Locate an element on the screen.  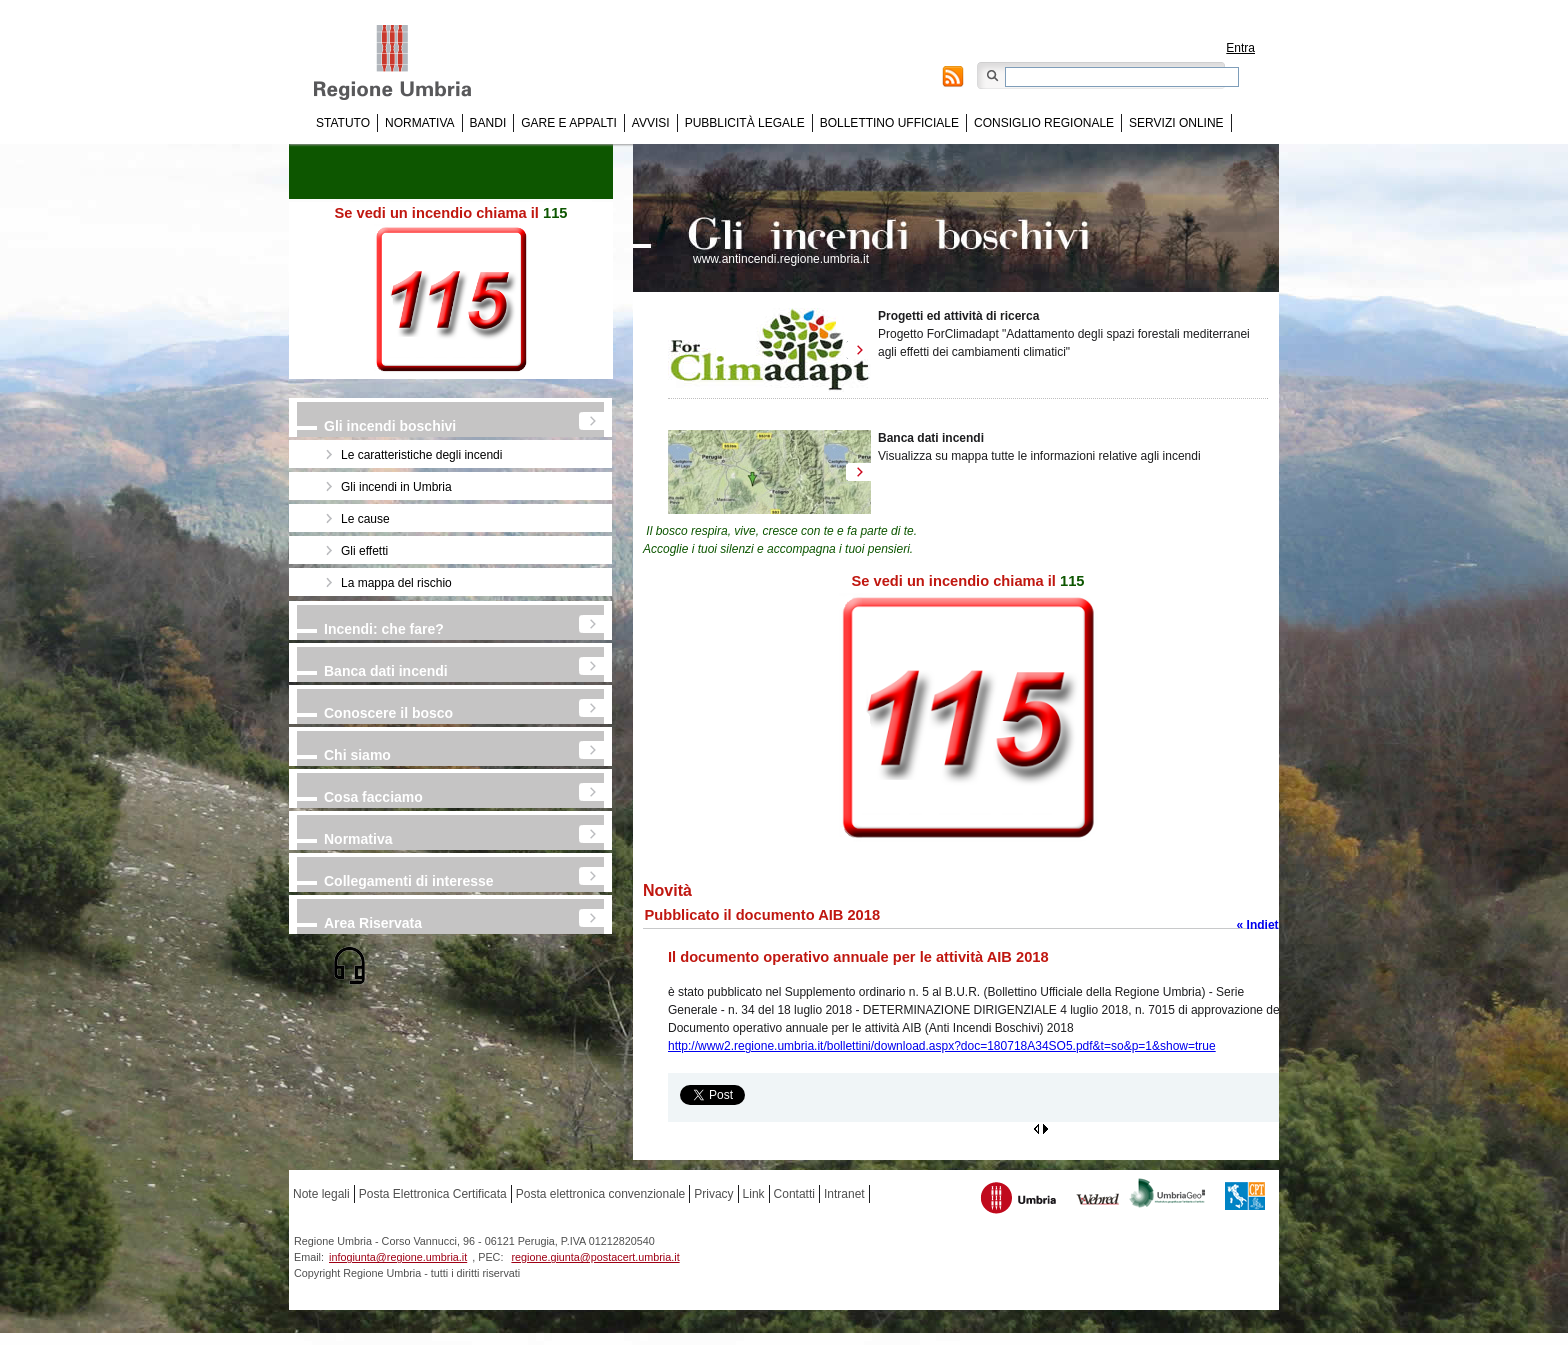
contact customer support is located at coordinates (349, 965).